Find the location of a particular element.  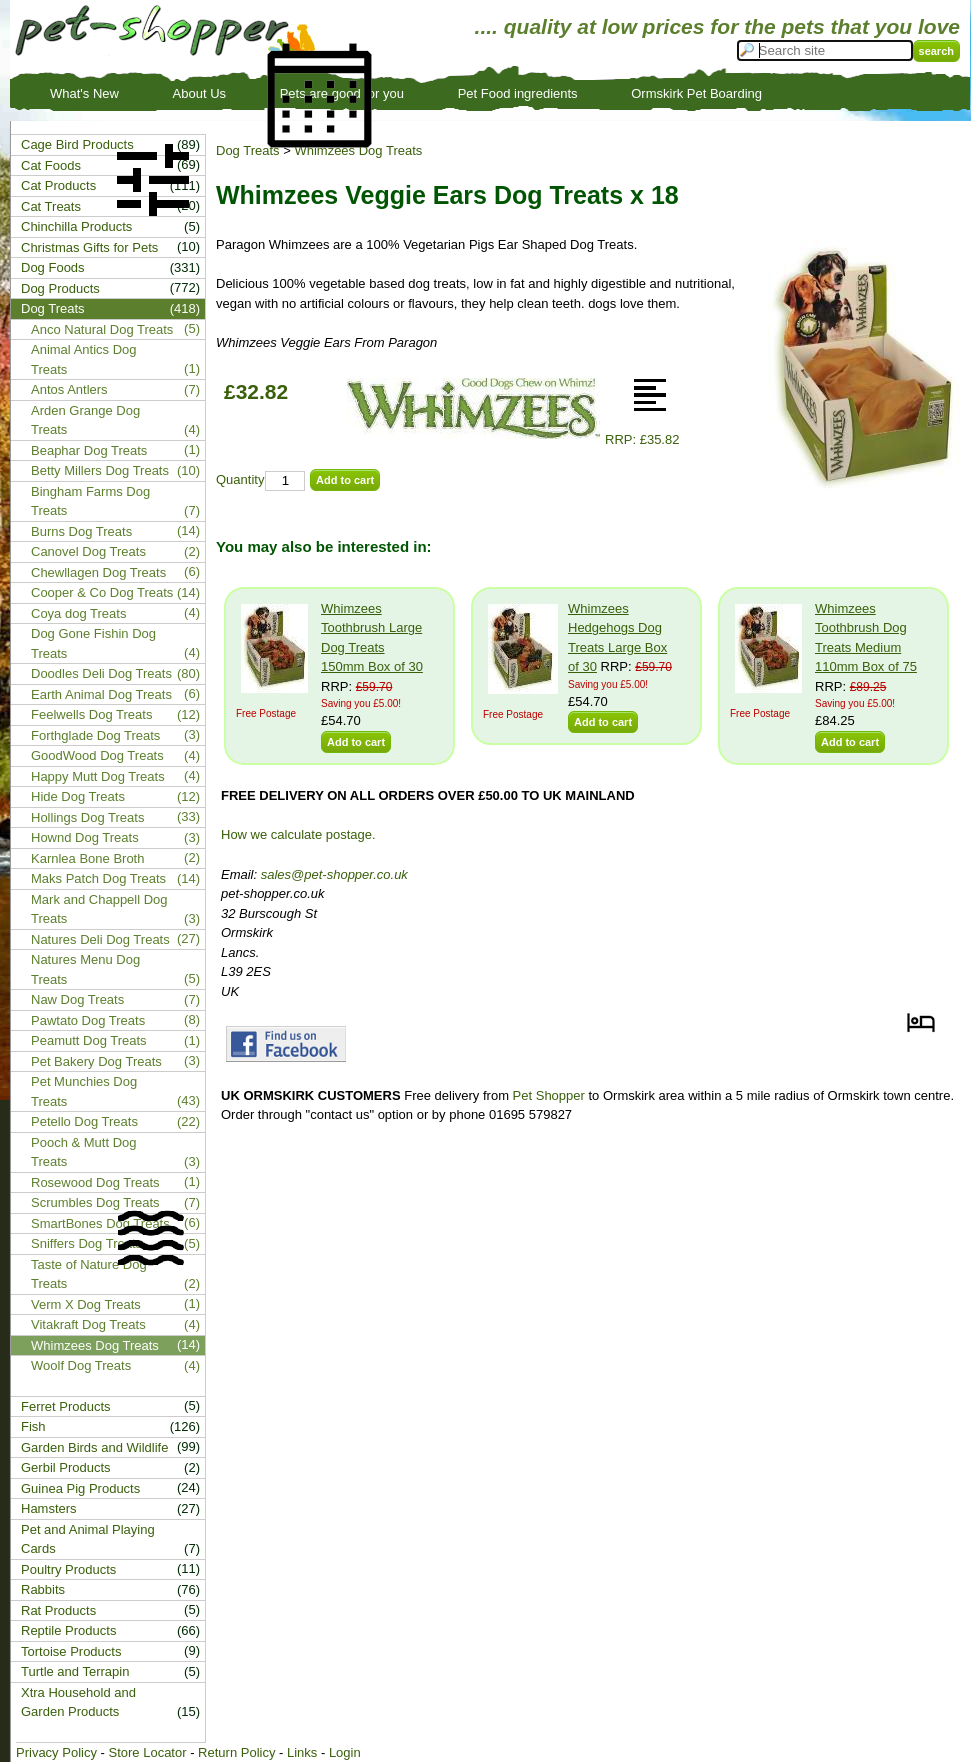

adjust settings or preferences is located at coordinates (153, 180).